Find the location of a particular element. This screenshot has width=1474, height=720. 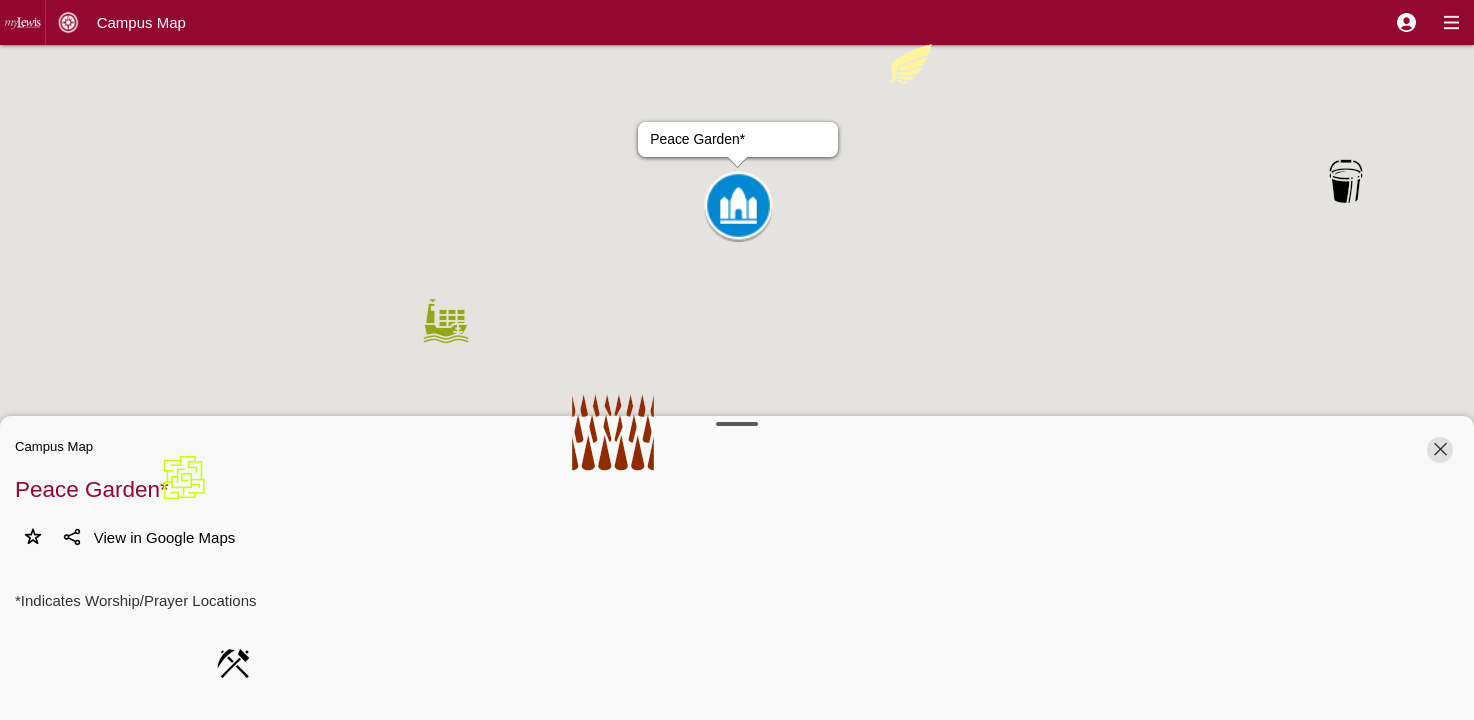

access stone crafting menu is located at coordinates (233, 663).